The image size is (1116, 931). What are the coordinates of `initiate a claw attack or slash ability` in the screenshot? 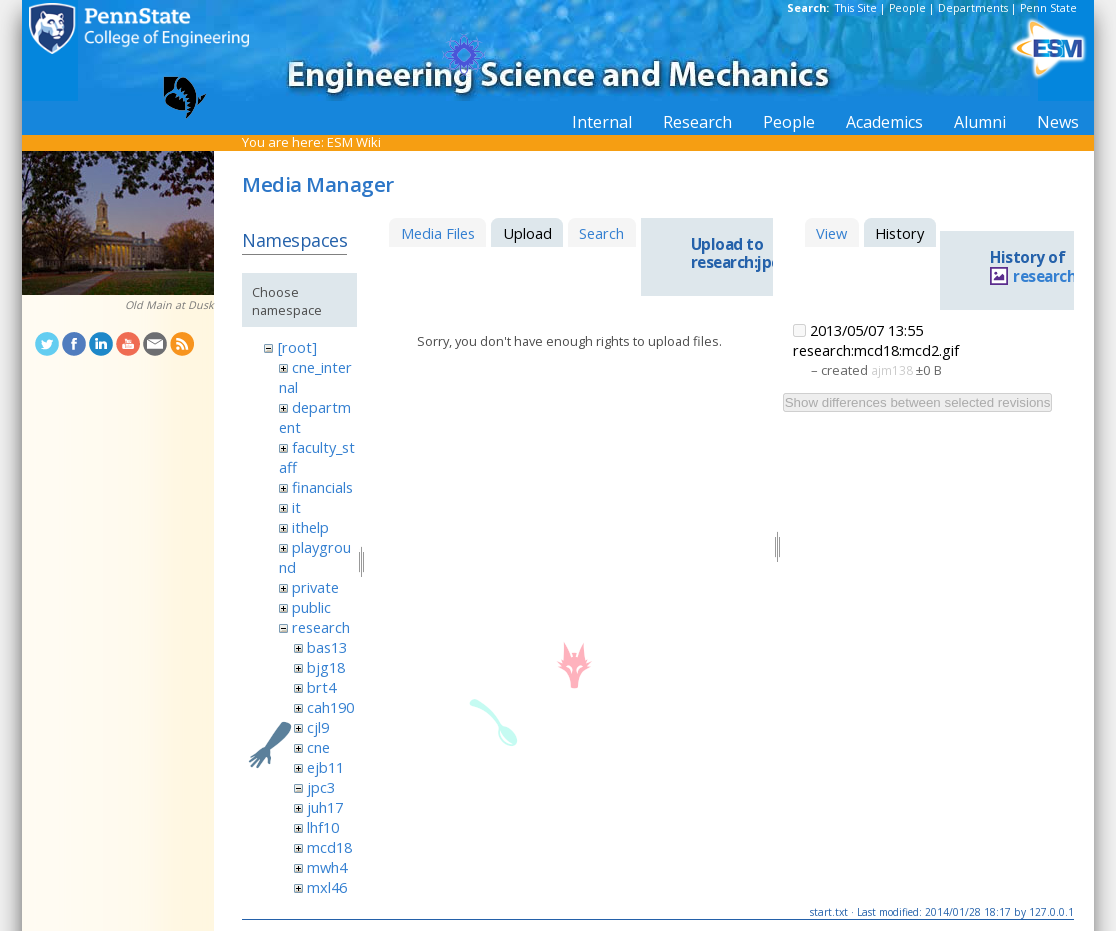 It's located at (185, 98).